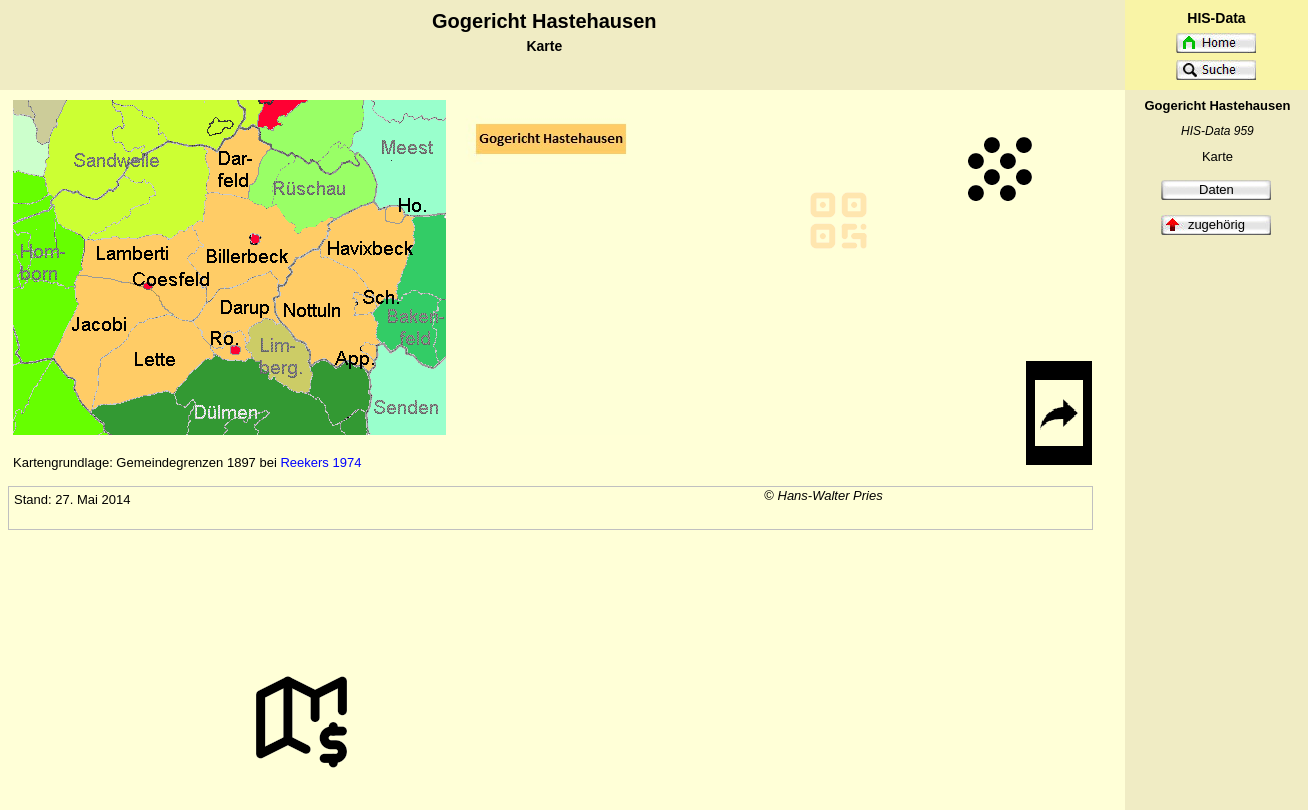 The width and height of the screenshot is (1308, 810). What do you see at coordinates (1059, 413) in the screenshot?
I see `share your mobile screen` at bounding box center [1059, 413].